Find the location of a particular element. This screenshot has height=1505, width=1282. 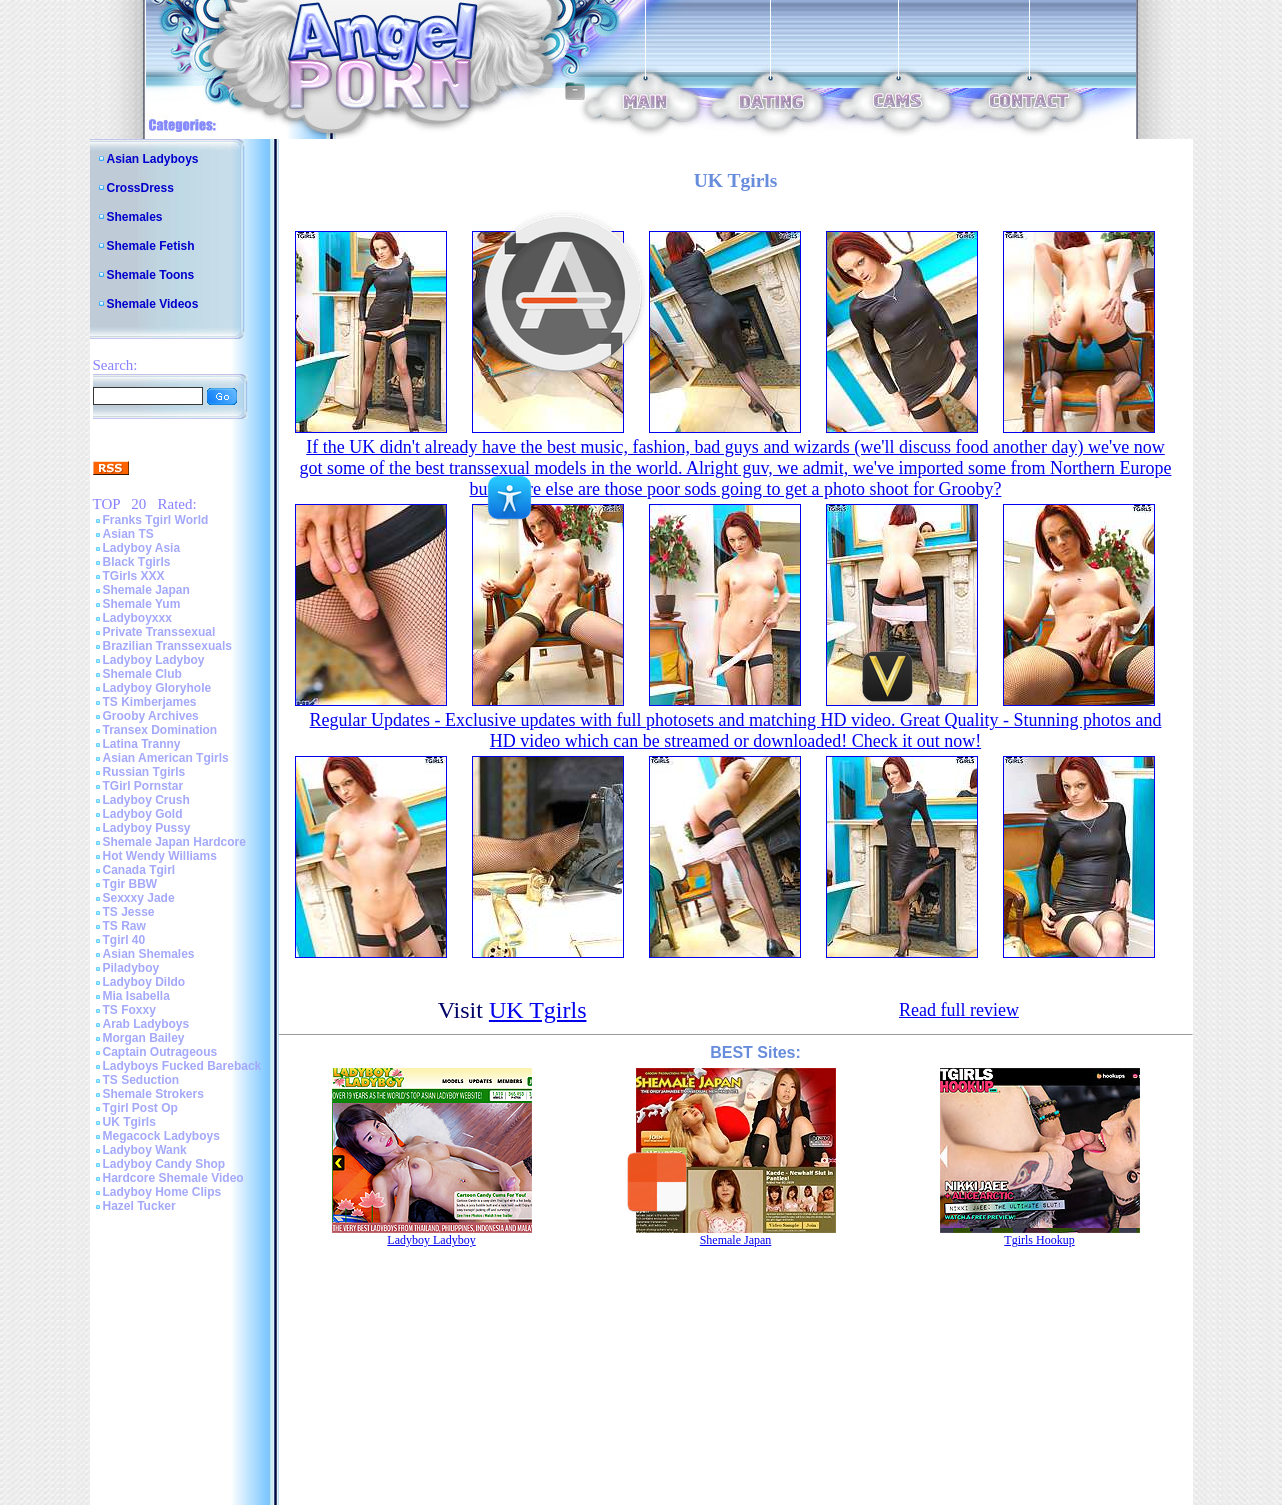

check for available software updates is located at coordinates (563, 293).